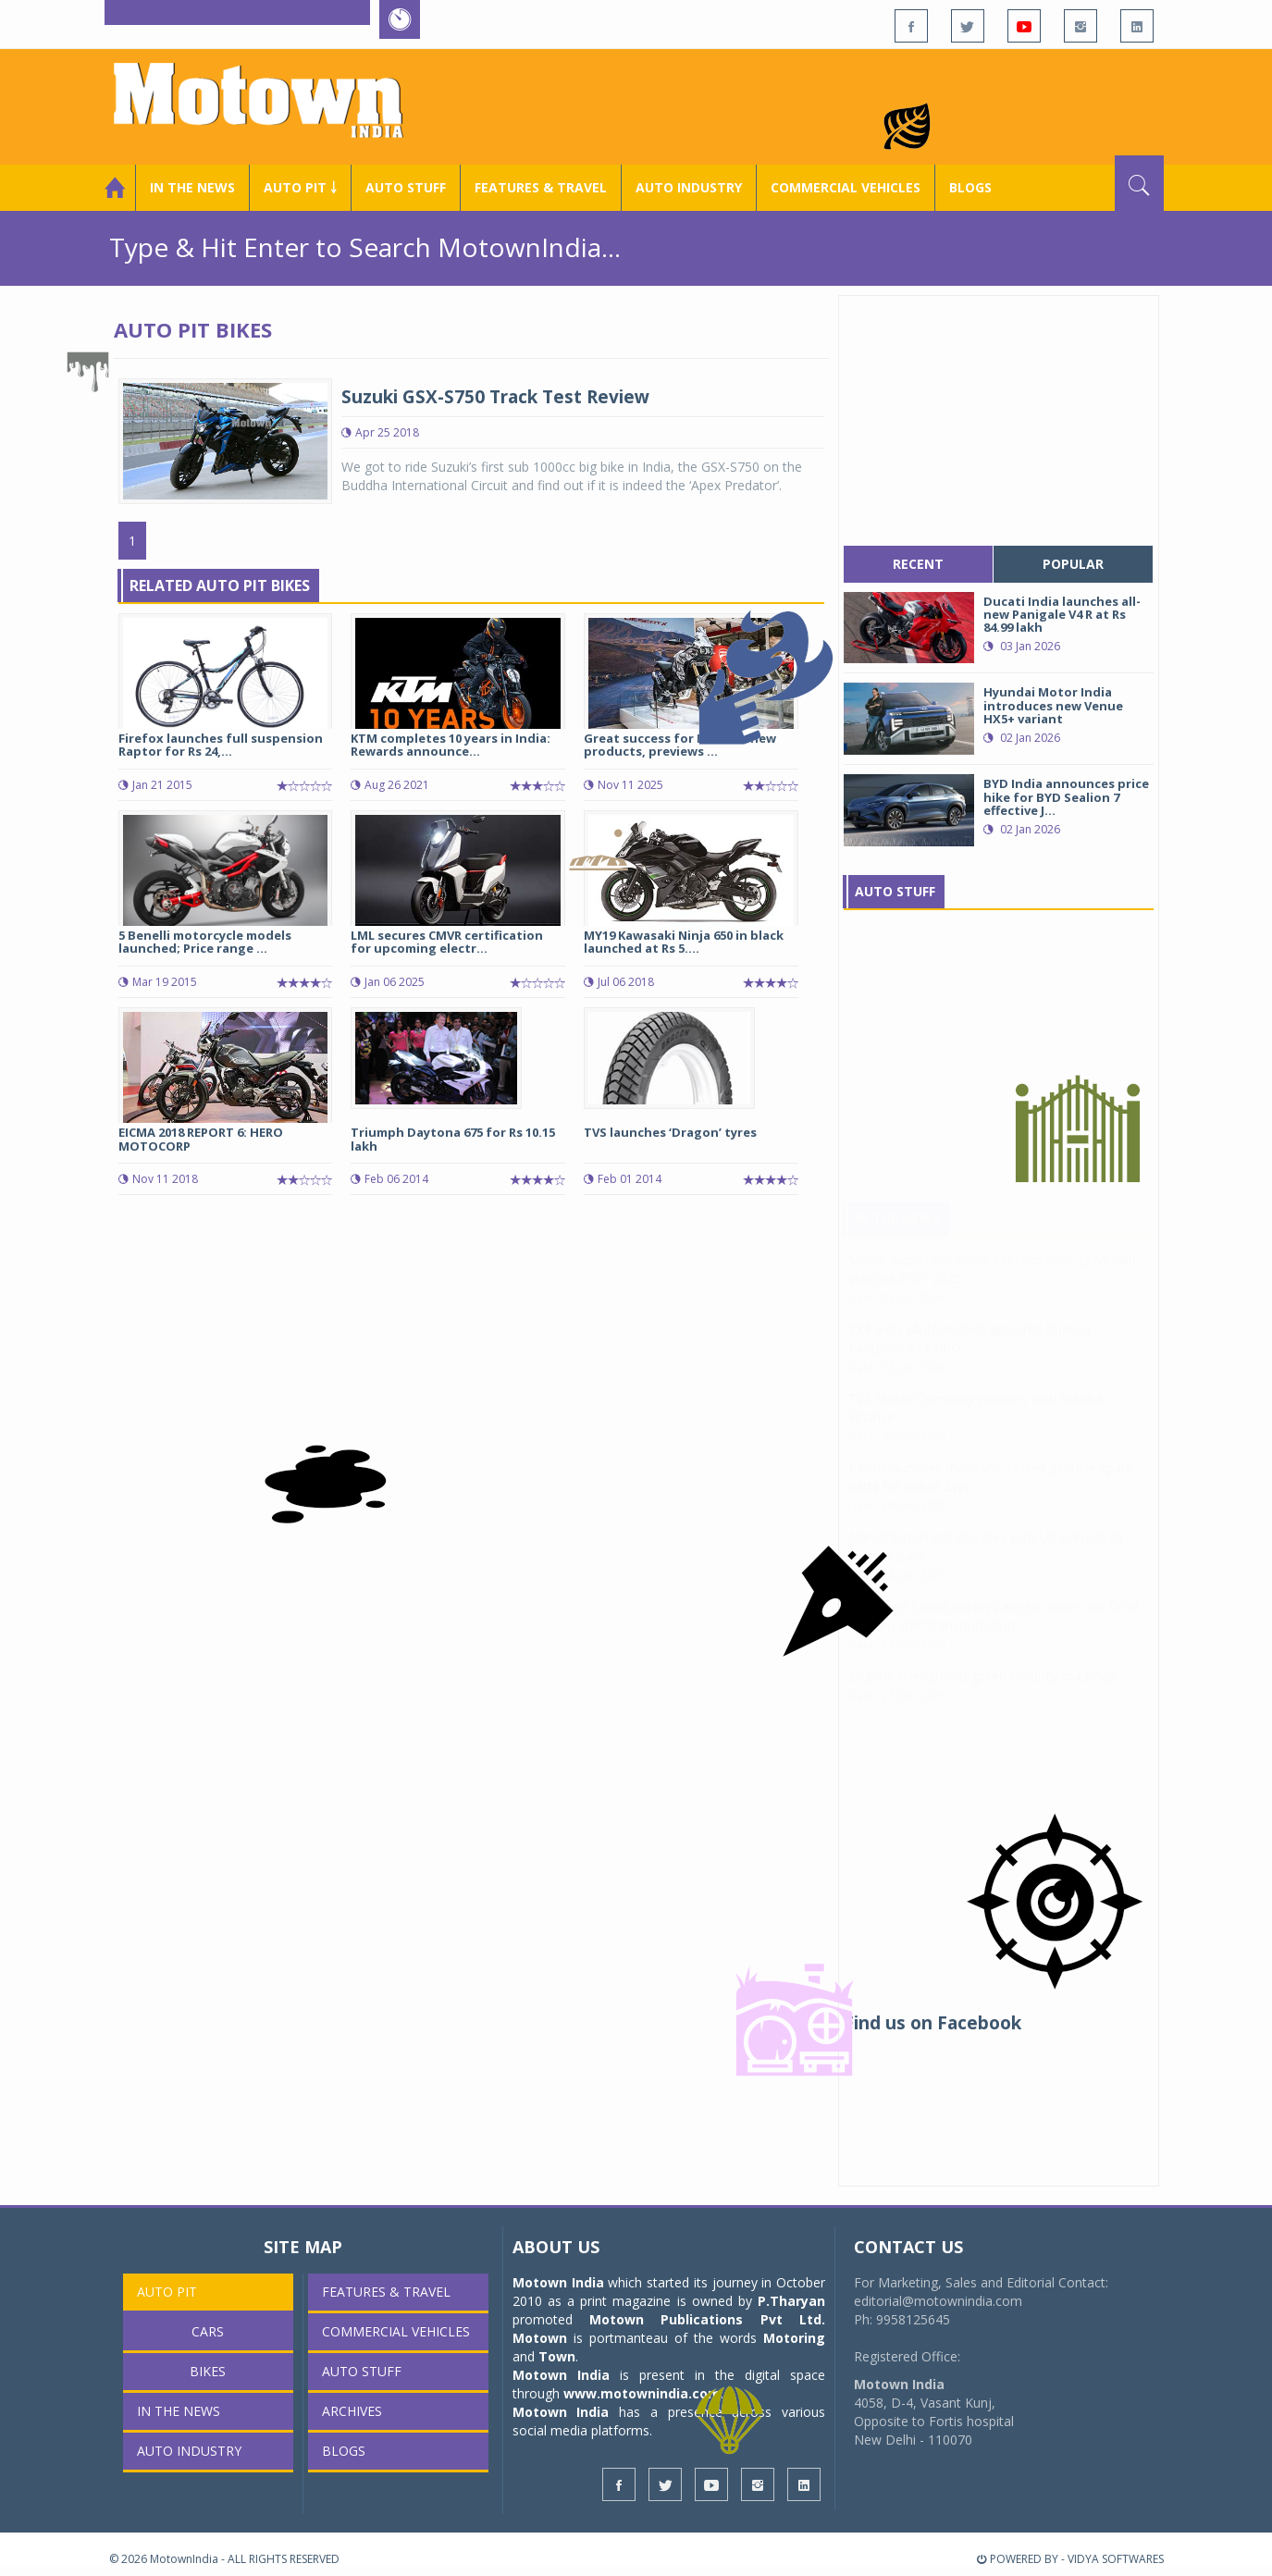  Describe the element at coordinates (88, 373) in the screenshot. I see `indicates blood or gore content warning` at that location.